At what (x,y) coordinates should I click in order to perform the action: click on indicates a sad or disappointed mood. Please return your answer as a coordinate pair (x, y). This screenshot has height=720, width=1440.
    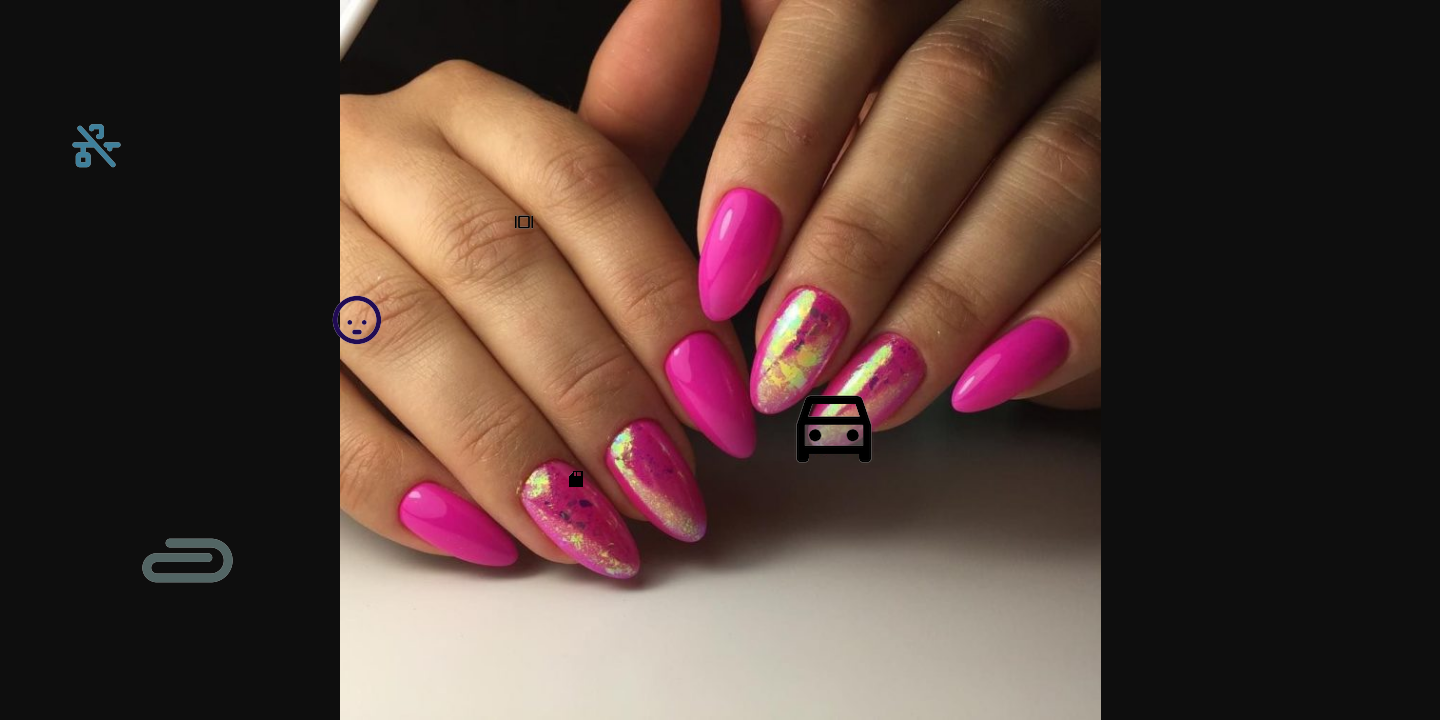
    Looking at the image, I should click on (357, 320).